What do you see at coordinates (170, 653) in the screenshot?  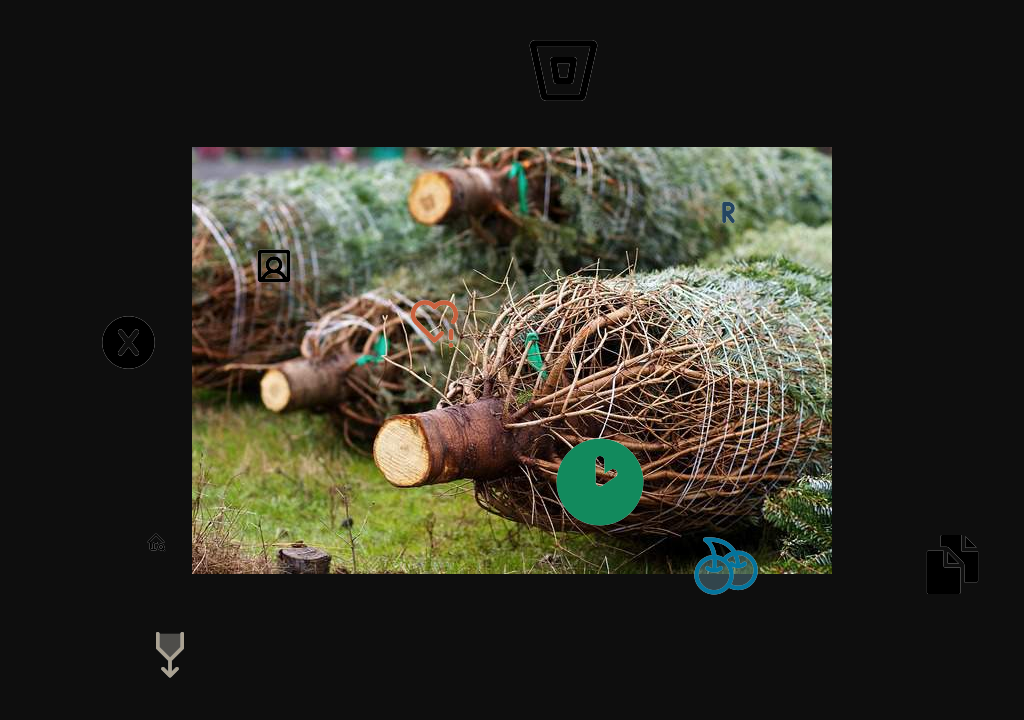 I see `merge branches or items together` at bounding box center [170, 653].